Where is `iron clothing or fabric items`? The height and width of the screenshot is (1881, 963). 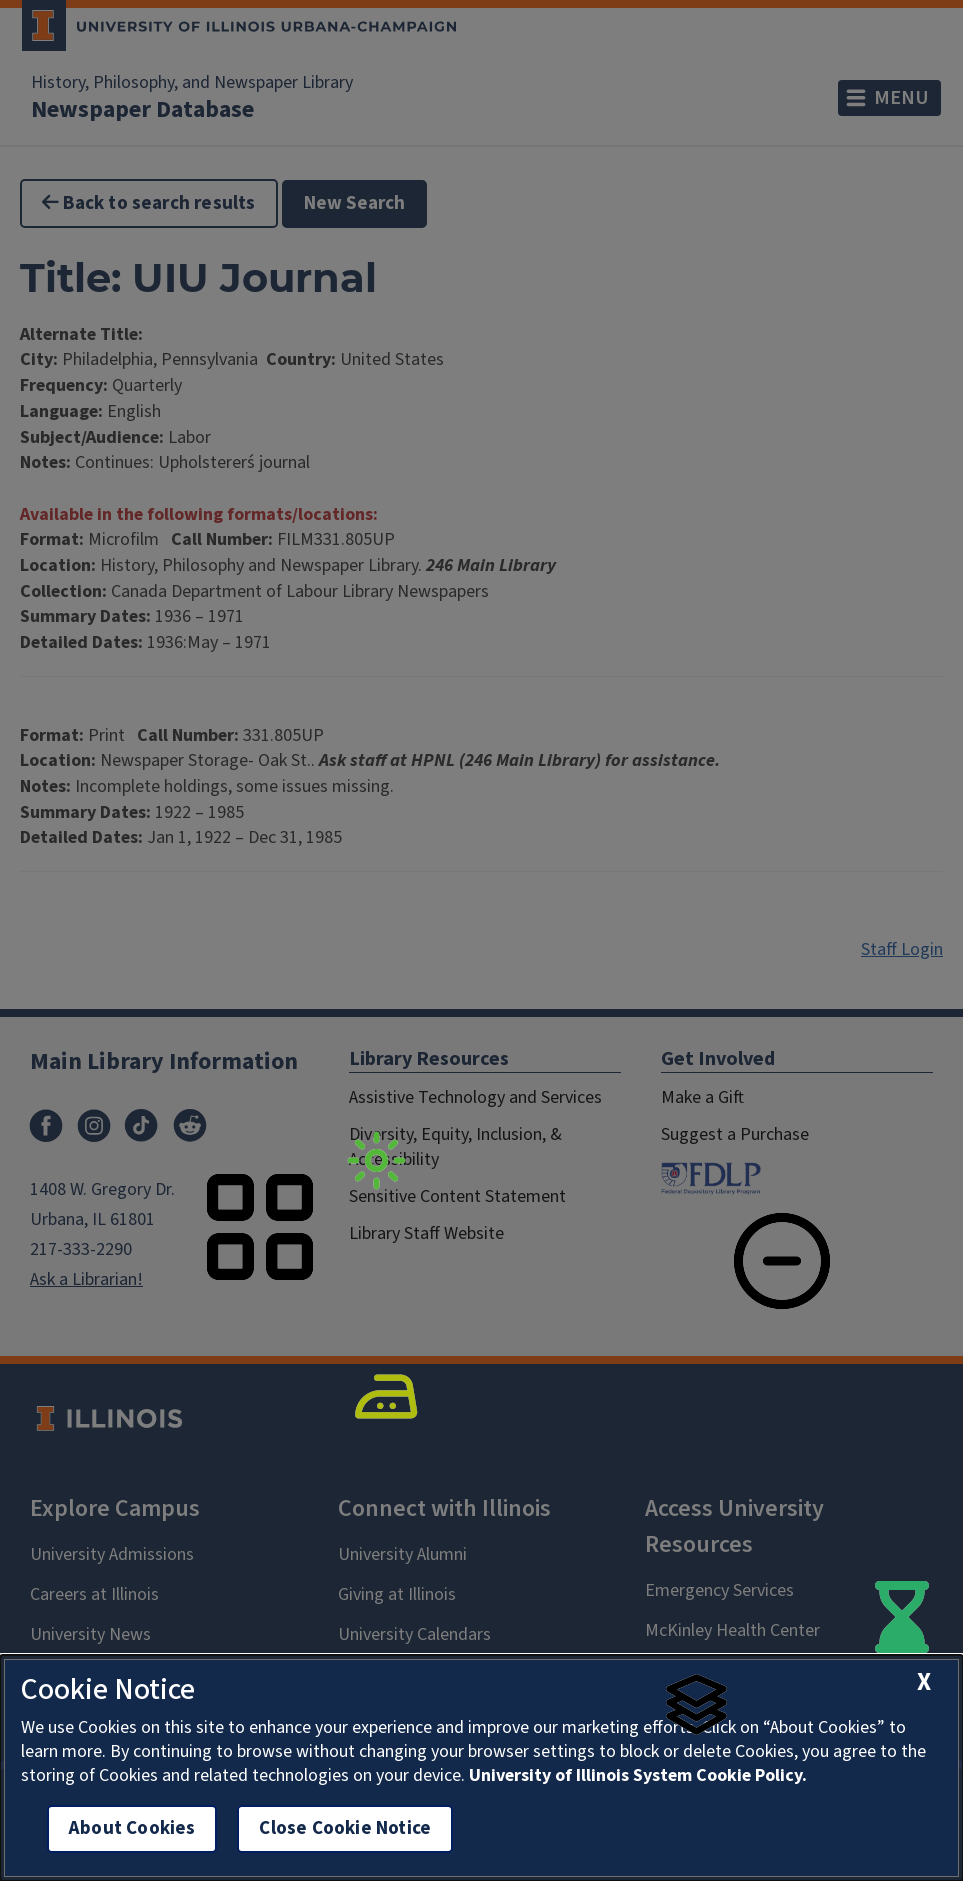 iron clothing or fabric items is located at coordinates (386, 1396).